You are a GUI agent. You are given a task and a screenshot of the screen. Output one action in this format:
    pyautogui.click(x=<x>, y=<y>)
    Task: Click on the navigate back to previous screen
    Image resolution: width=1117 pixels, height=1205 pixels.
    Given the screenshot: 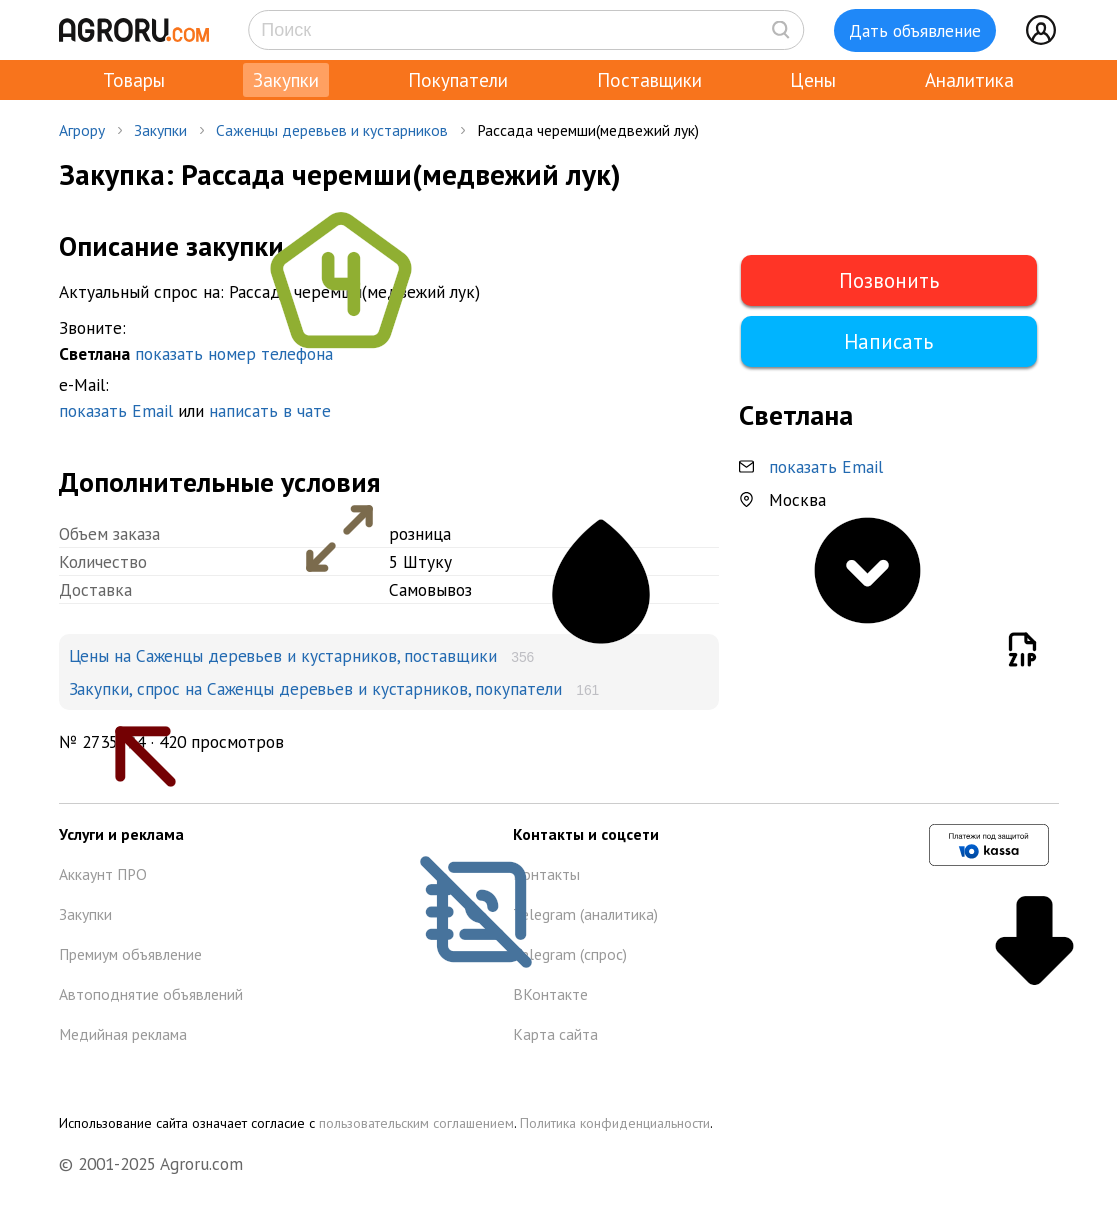 What is the action you would take?
    pyautogui.click(x=145, y=756)
    